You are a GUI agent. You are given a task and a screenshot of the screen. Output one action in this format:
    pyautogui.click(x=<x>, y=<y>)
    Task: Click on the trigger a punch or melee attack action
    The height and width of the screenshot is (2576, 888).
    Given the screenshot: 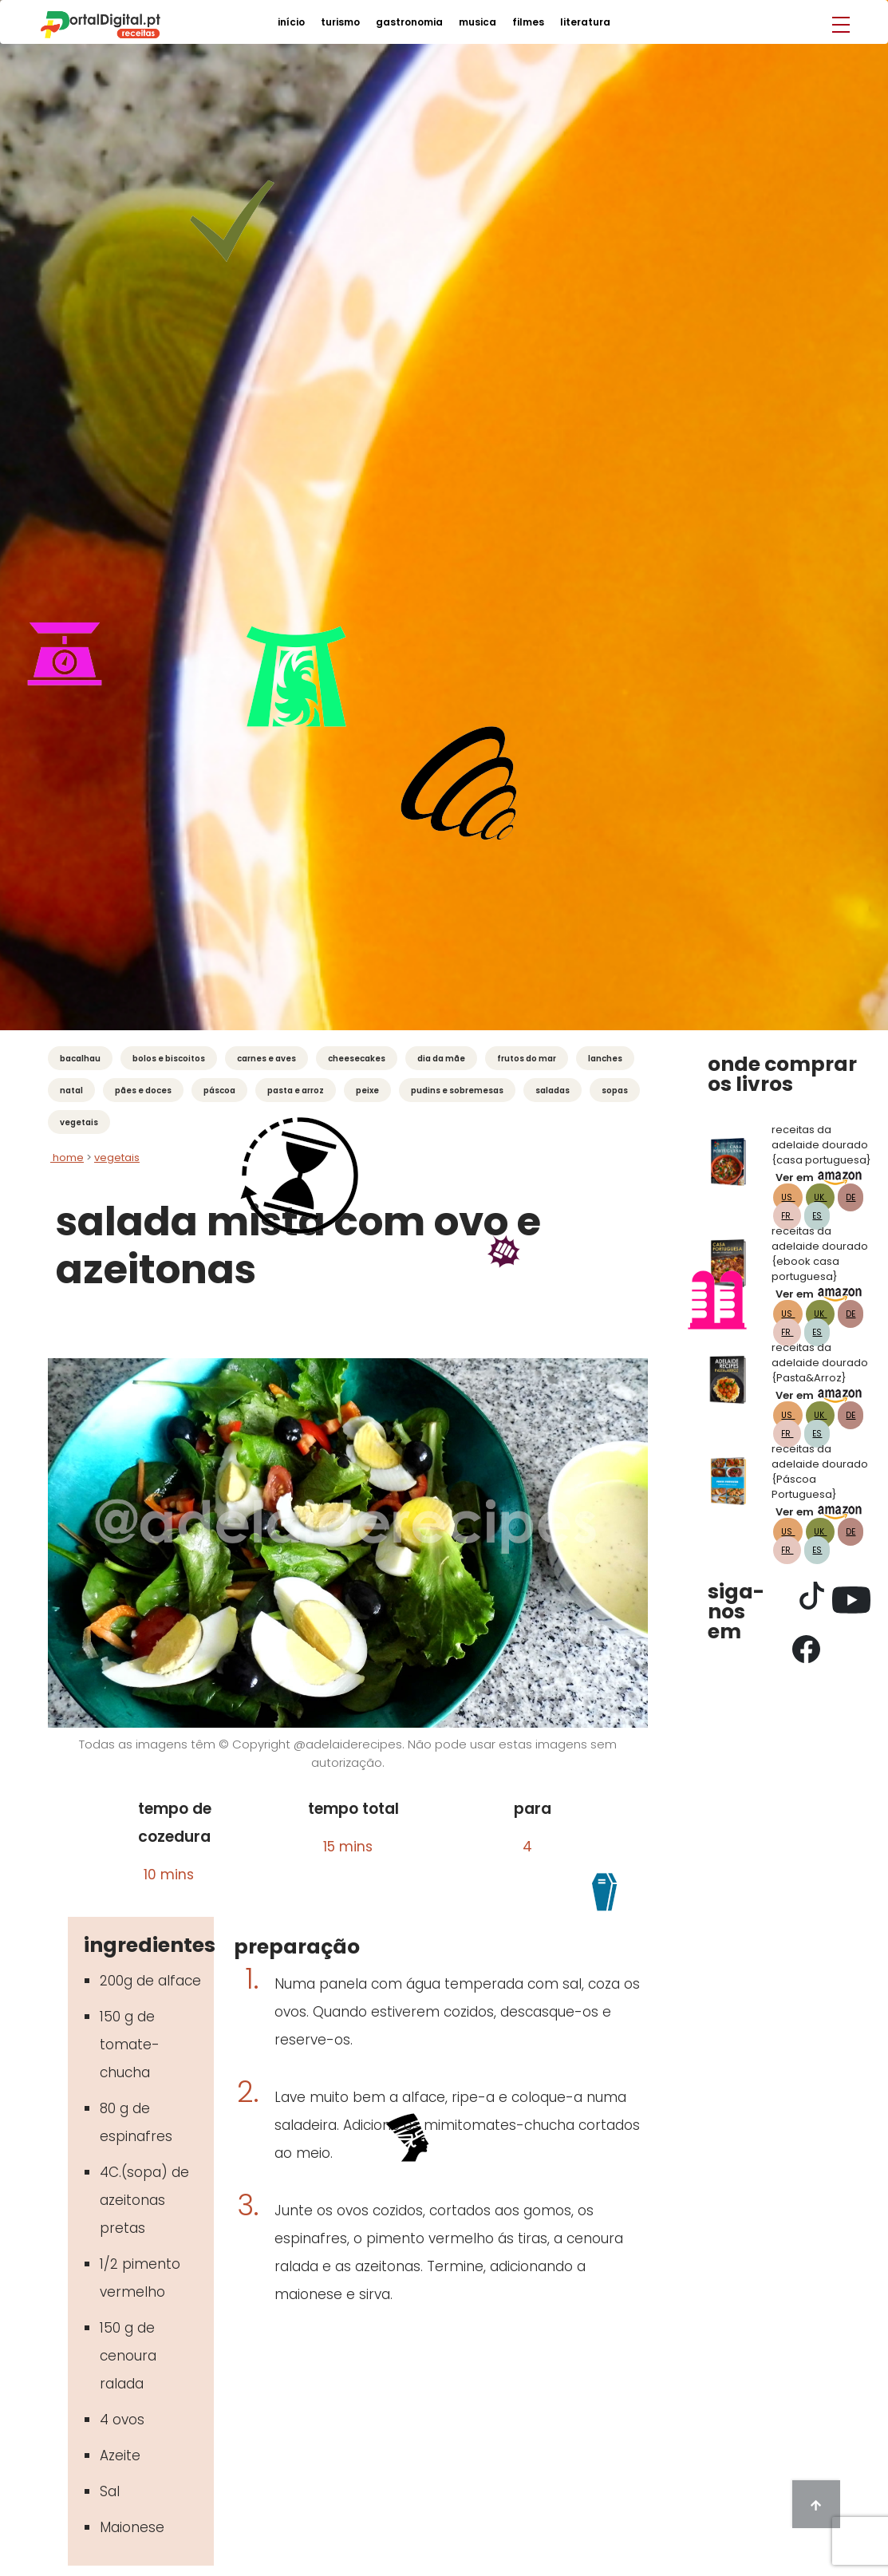 What is the action you would take?
    pyautogui.click(x=503, y=1250)
    